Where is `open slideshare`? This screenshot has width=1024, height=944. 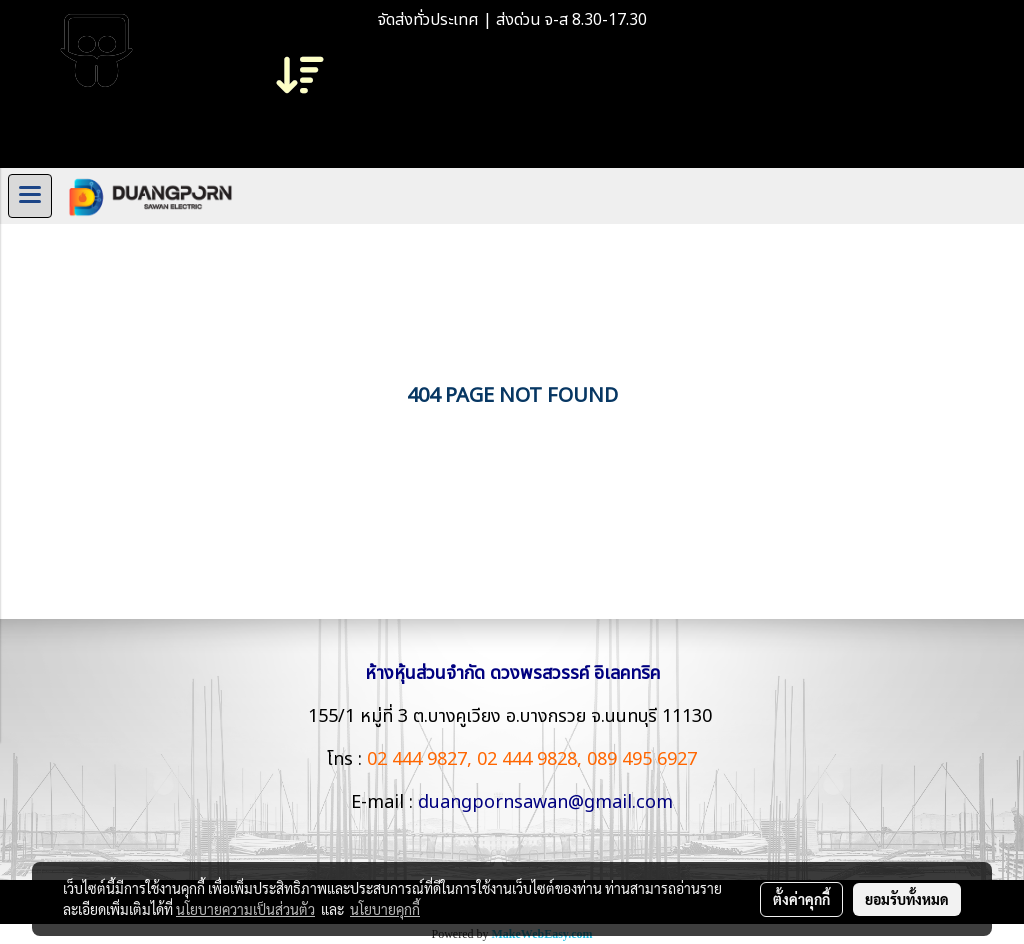
open slideshare is located at coordinates (96, 50).